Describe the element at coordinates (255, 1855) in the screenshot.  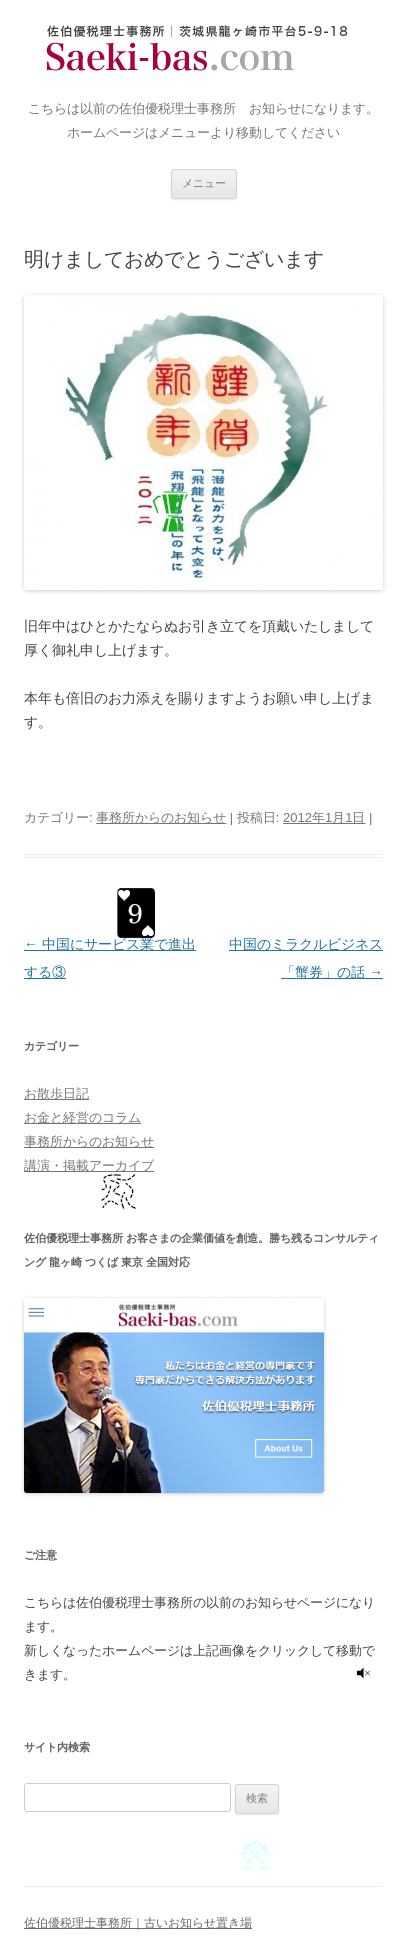
I see `ice golem character or unit in a game` at that location.